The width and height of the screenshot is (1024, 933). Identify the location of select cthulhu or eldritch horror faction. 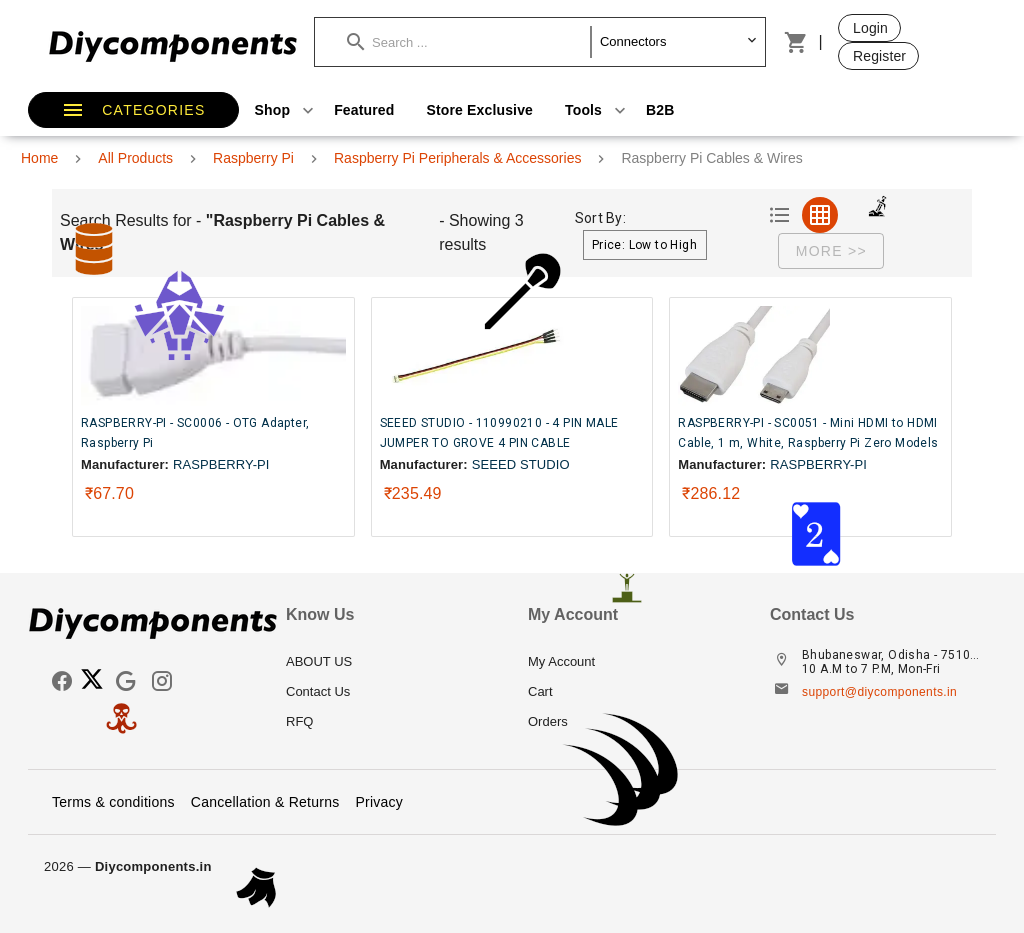
(121, 718).